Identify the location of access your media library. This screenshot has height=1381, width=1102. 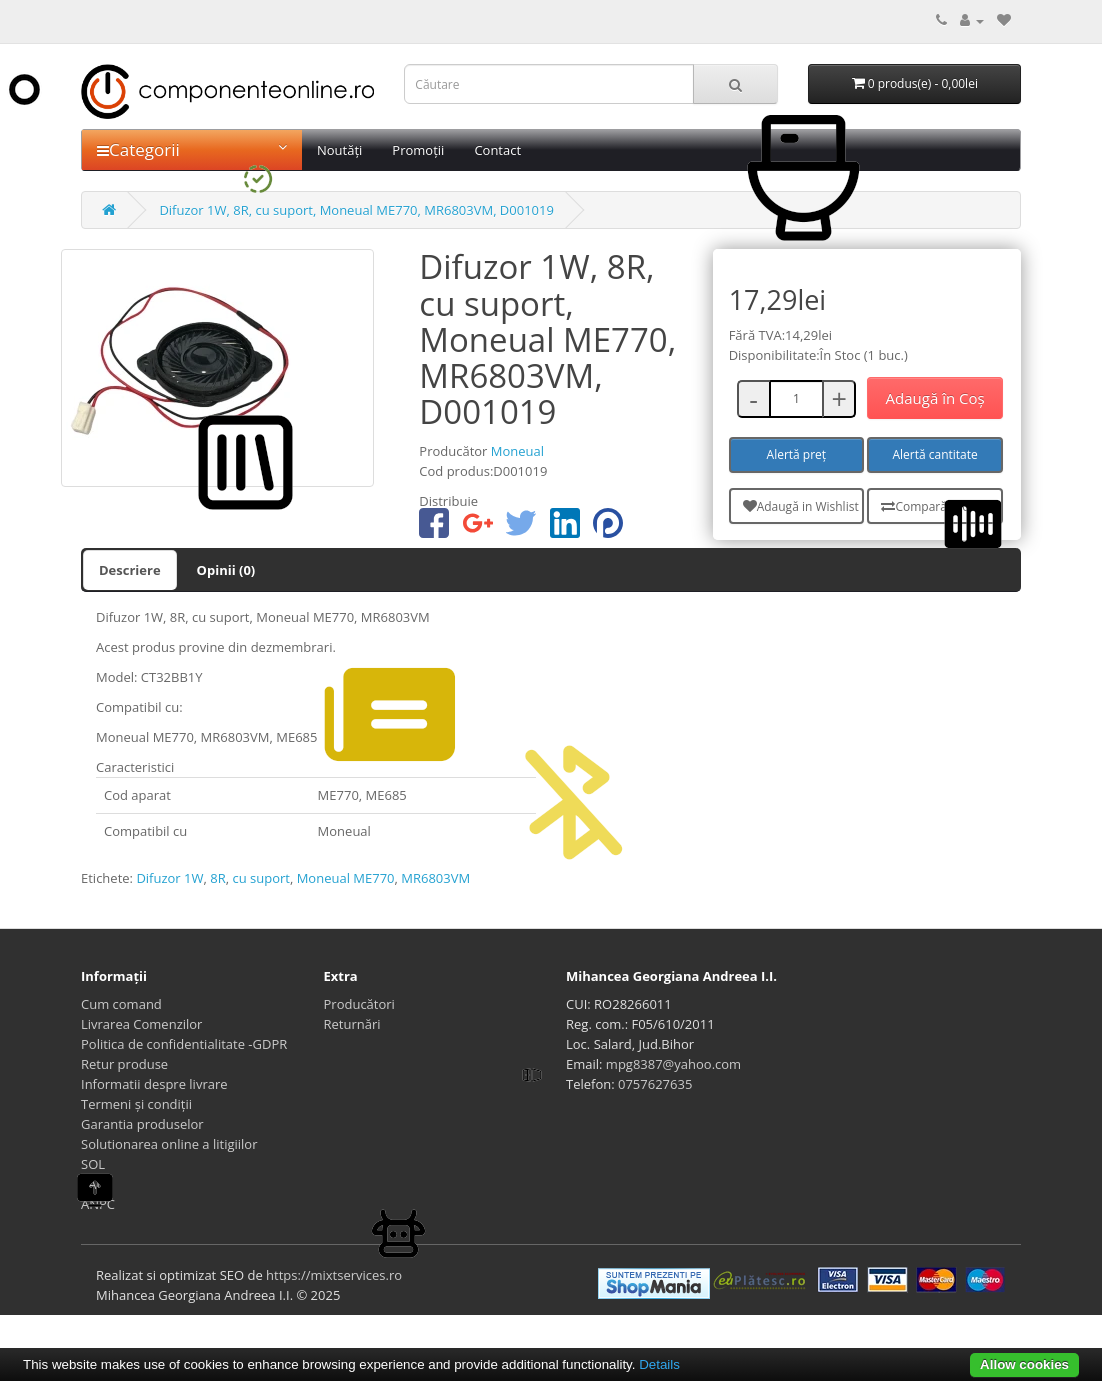
(245, 462).